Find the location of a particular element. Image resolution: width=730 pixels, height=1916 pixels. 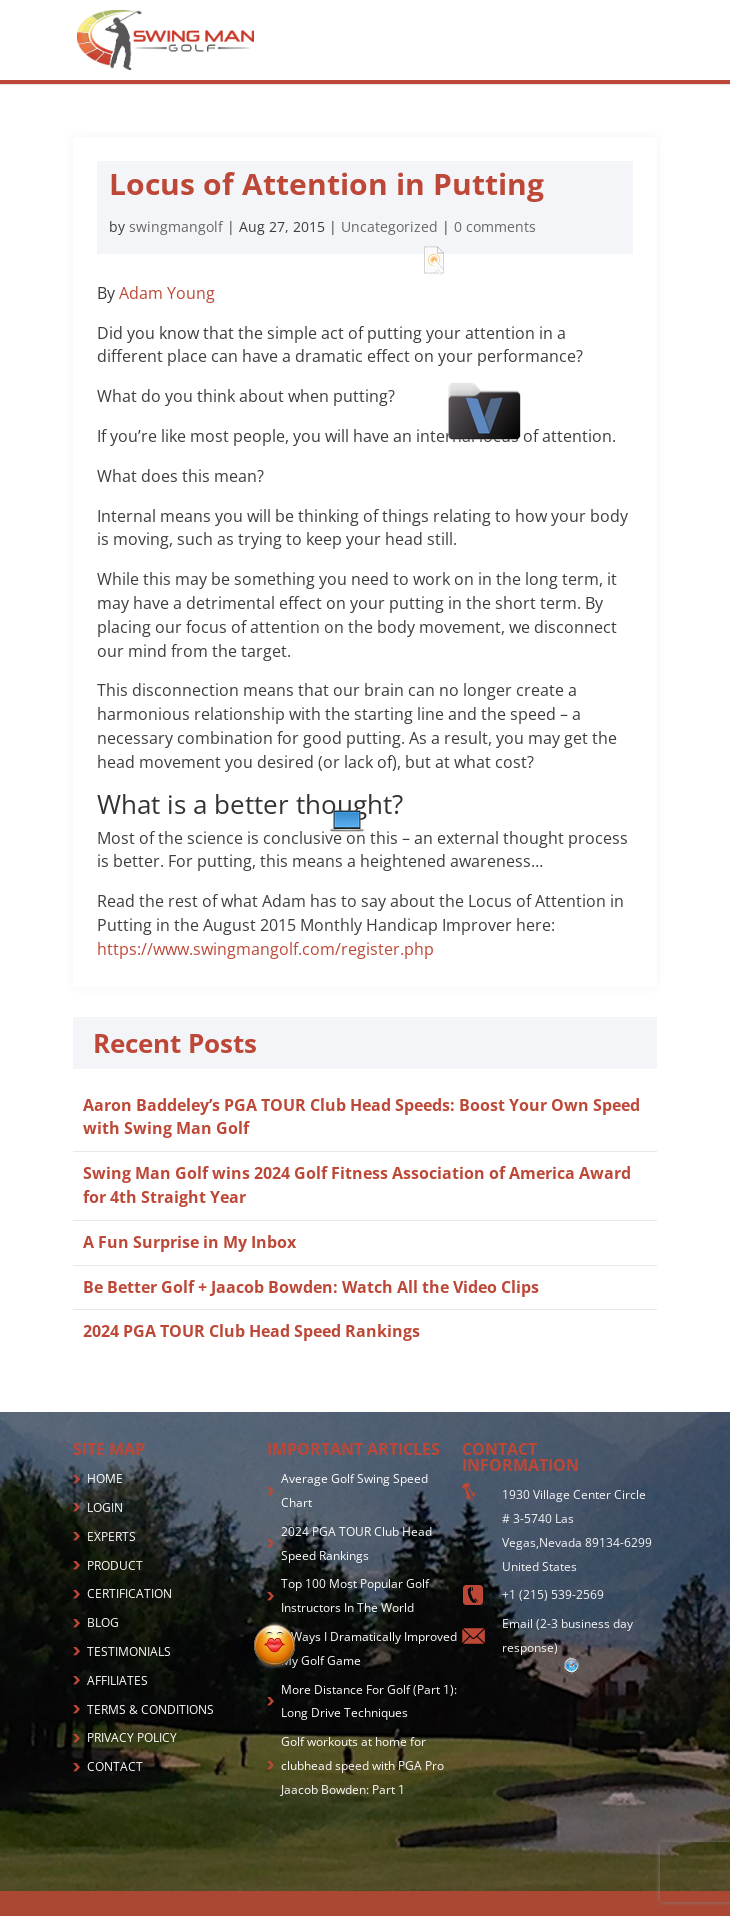

represents this device in system settings or finder is located at coordinates (347, 818).